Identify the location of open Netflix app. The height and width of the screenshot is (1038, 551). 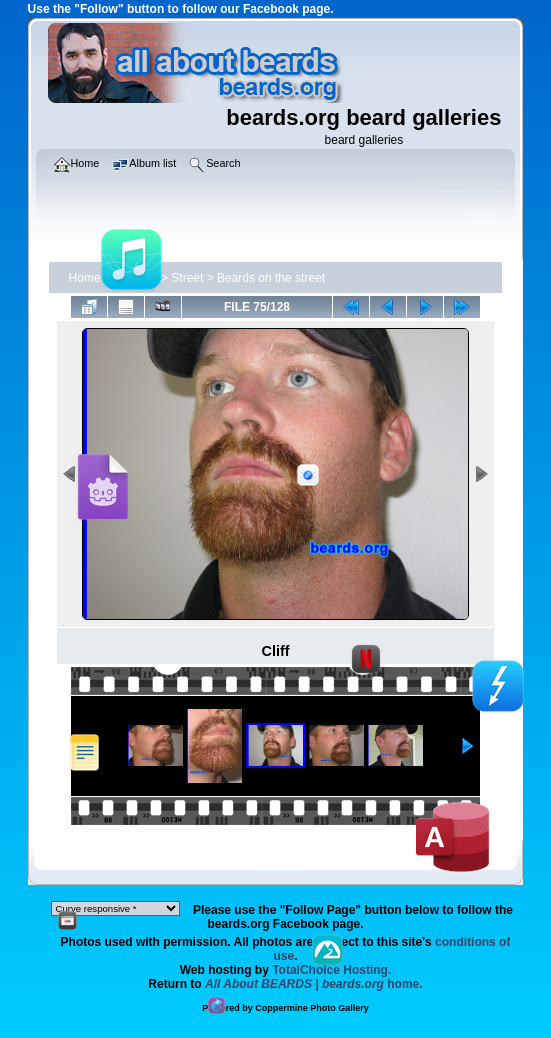
(366, 659).